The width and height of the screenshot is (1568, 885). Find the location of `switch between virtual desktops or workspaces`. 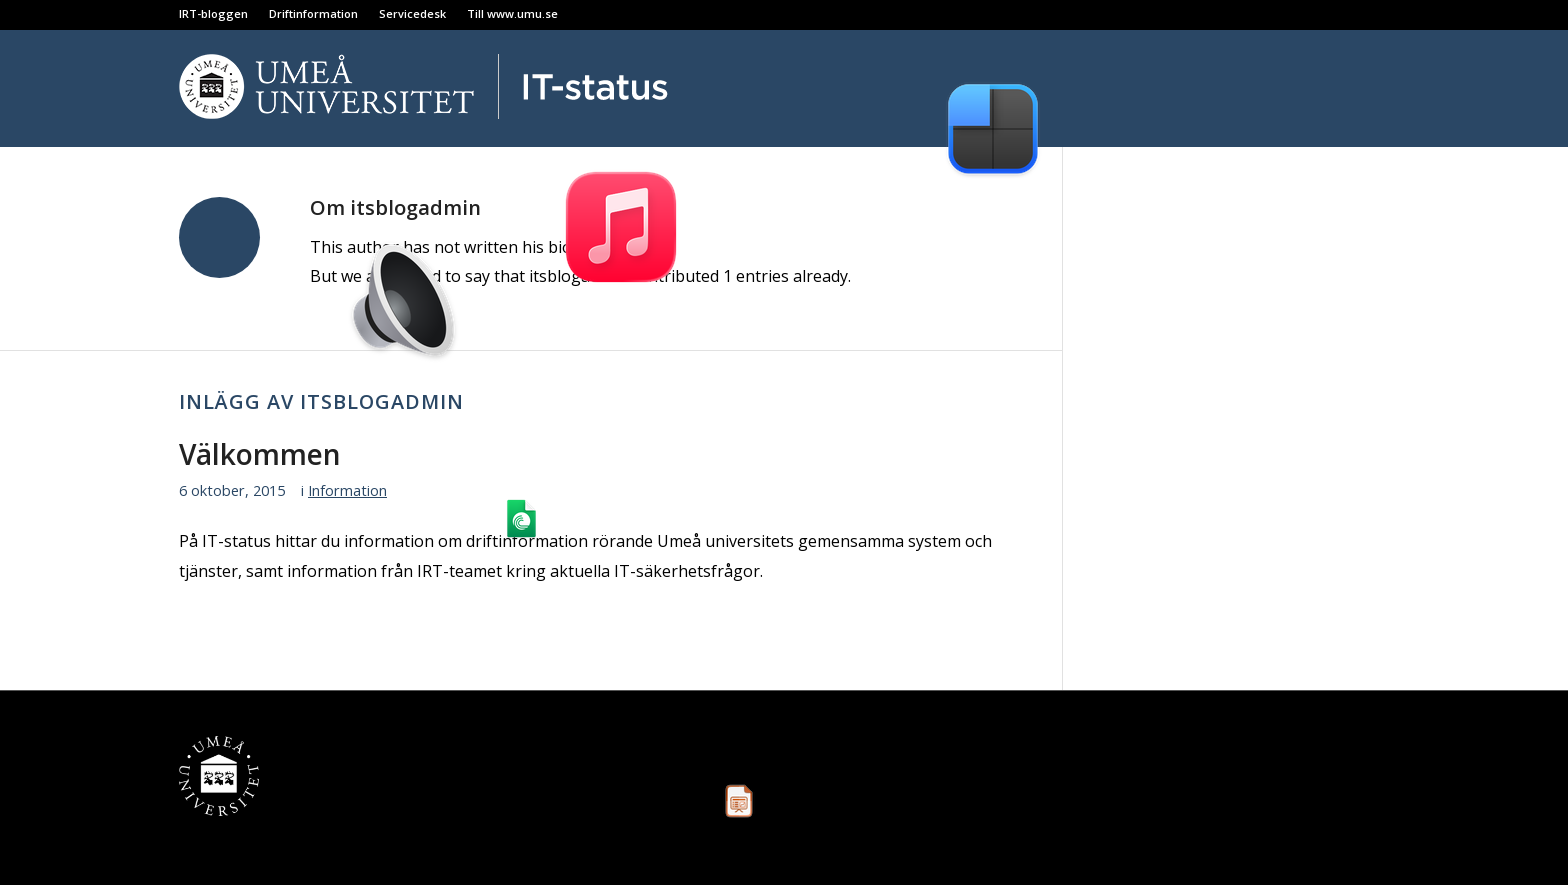

switch between virtual desktops or workspaces is located at coordinates (993, 129).